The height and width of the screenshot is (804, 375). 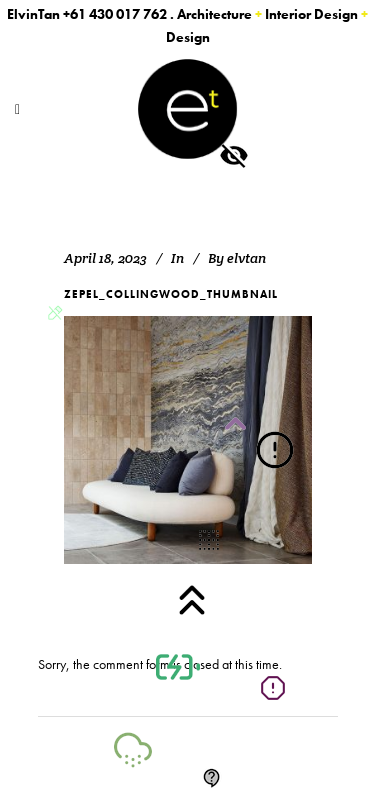 I want to click on contact customer support, so click(x=212, y=778).